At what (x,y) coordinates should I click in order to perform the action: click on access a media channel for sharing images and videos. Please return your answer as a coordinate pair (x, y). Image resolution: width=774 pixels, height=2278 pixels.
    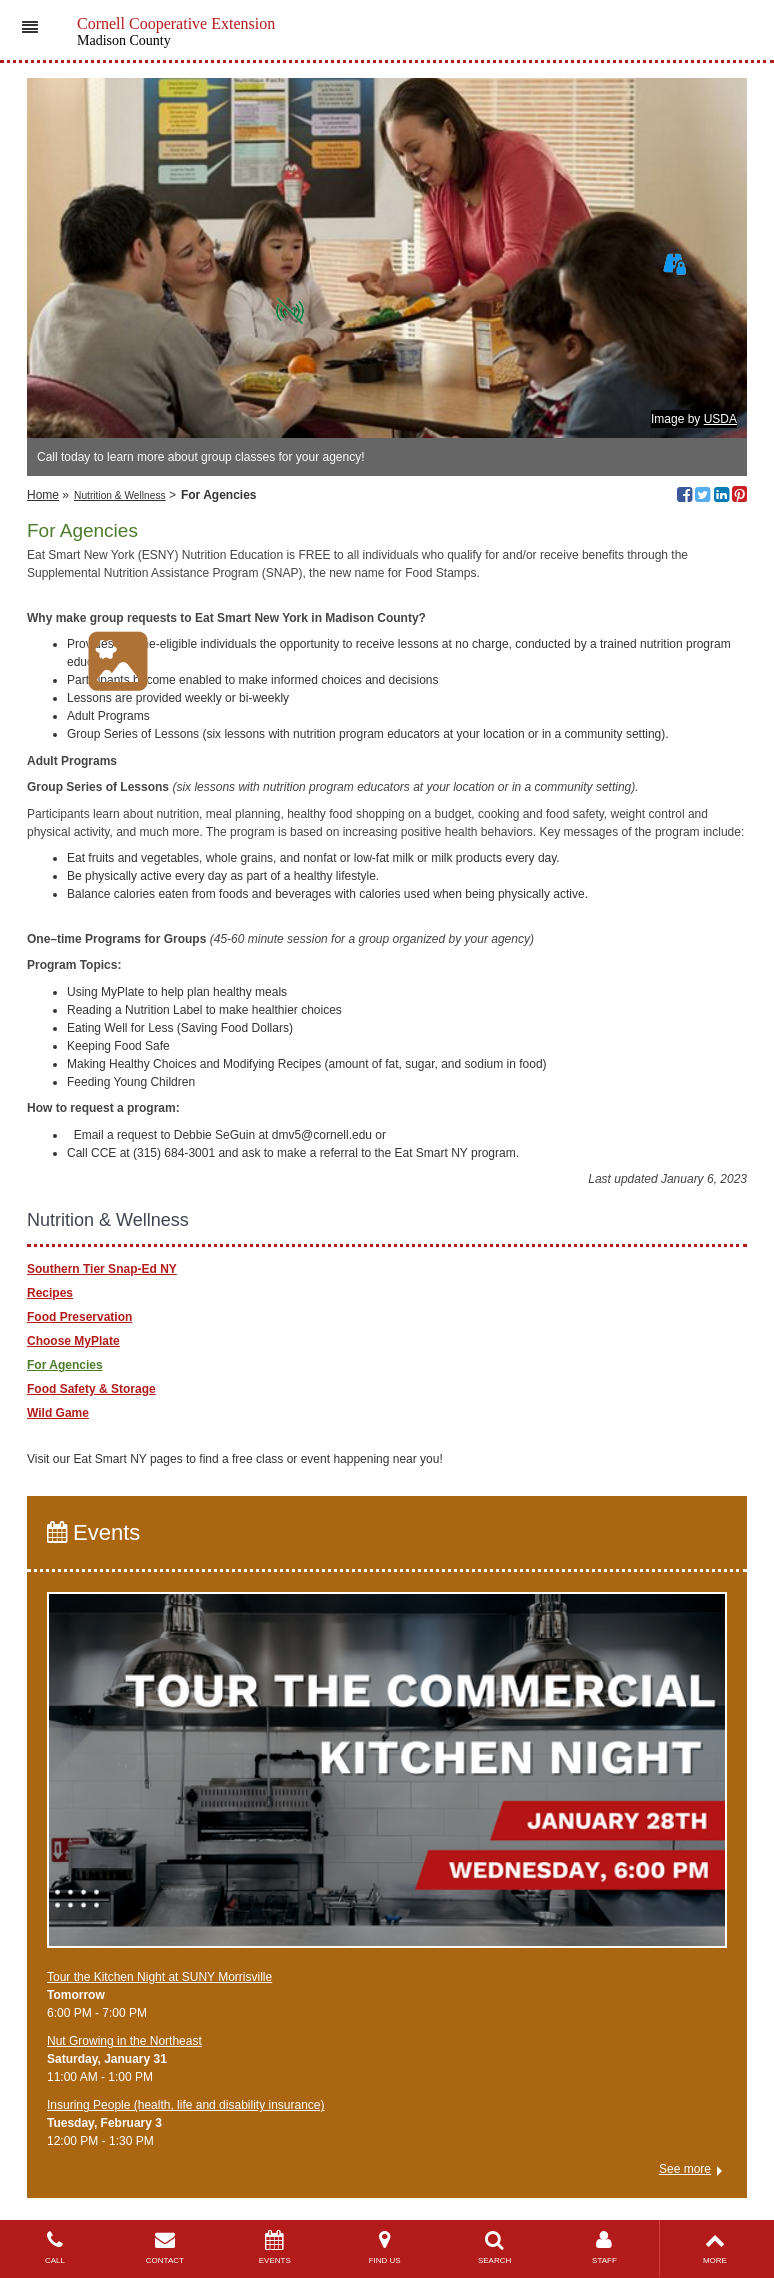
    Looking at the image, I should click on (118, 661).